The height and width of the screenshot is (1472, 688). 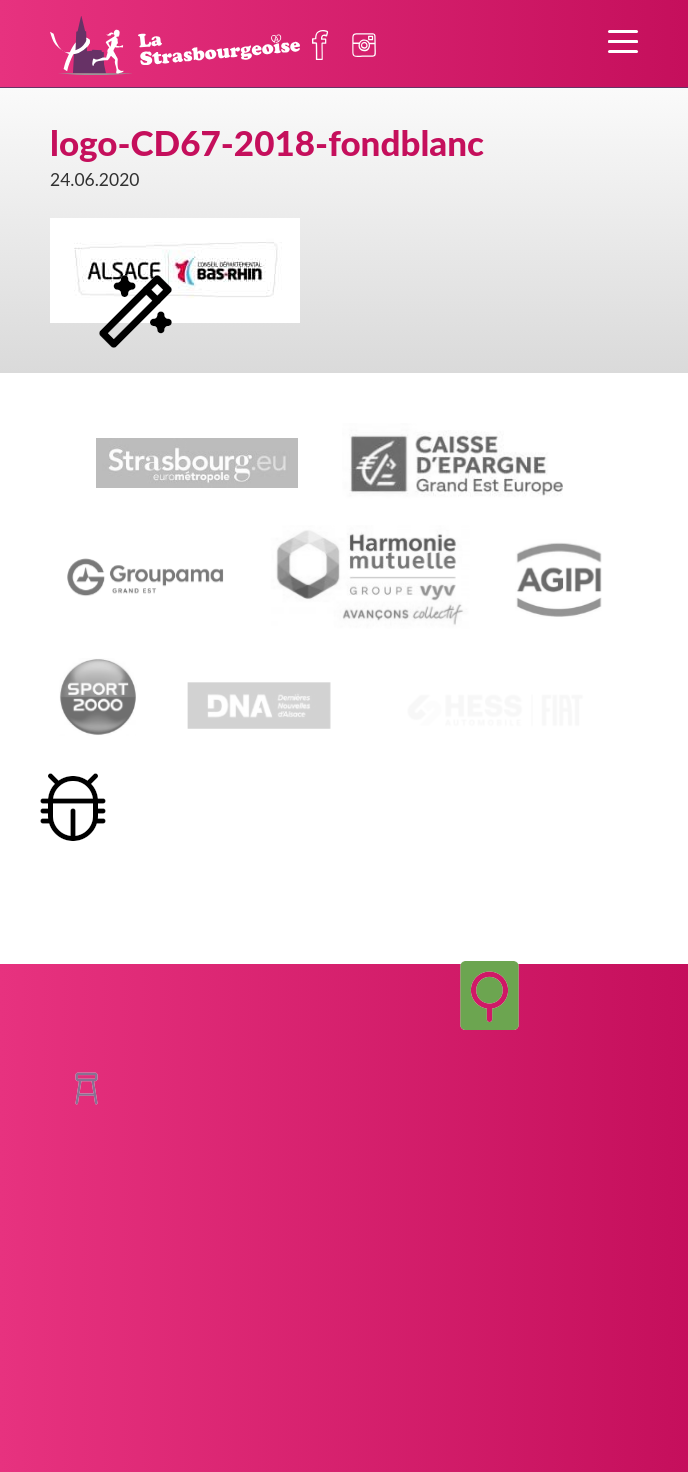 I want to click on select neuter or non-binary gender option, so click(x=489, y=995).